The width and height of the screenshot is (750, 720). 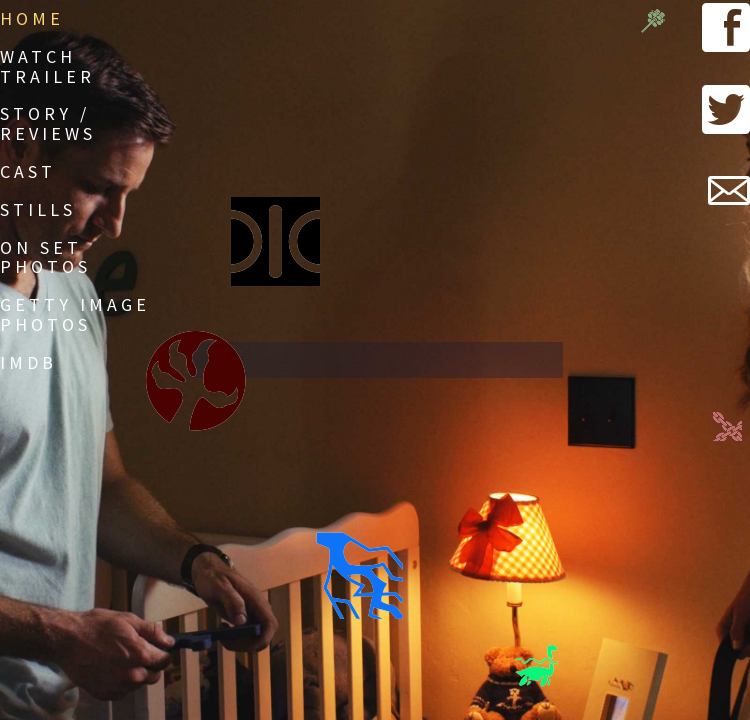 What do you see at coordinates (275, 241) in the screenshot?
I see `abstract game logo or brand icon` at bounding box center [275, 241].